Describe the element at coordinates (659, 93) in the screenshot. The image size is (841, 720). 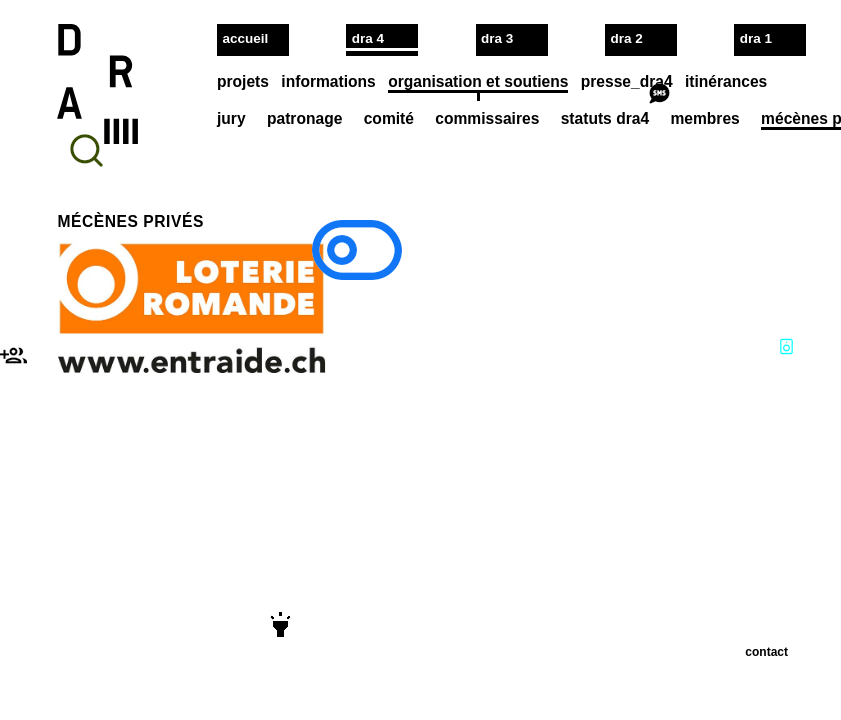
I see `open text messaging app` at that location.